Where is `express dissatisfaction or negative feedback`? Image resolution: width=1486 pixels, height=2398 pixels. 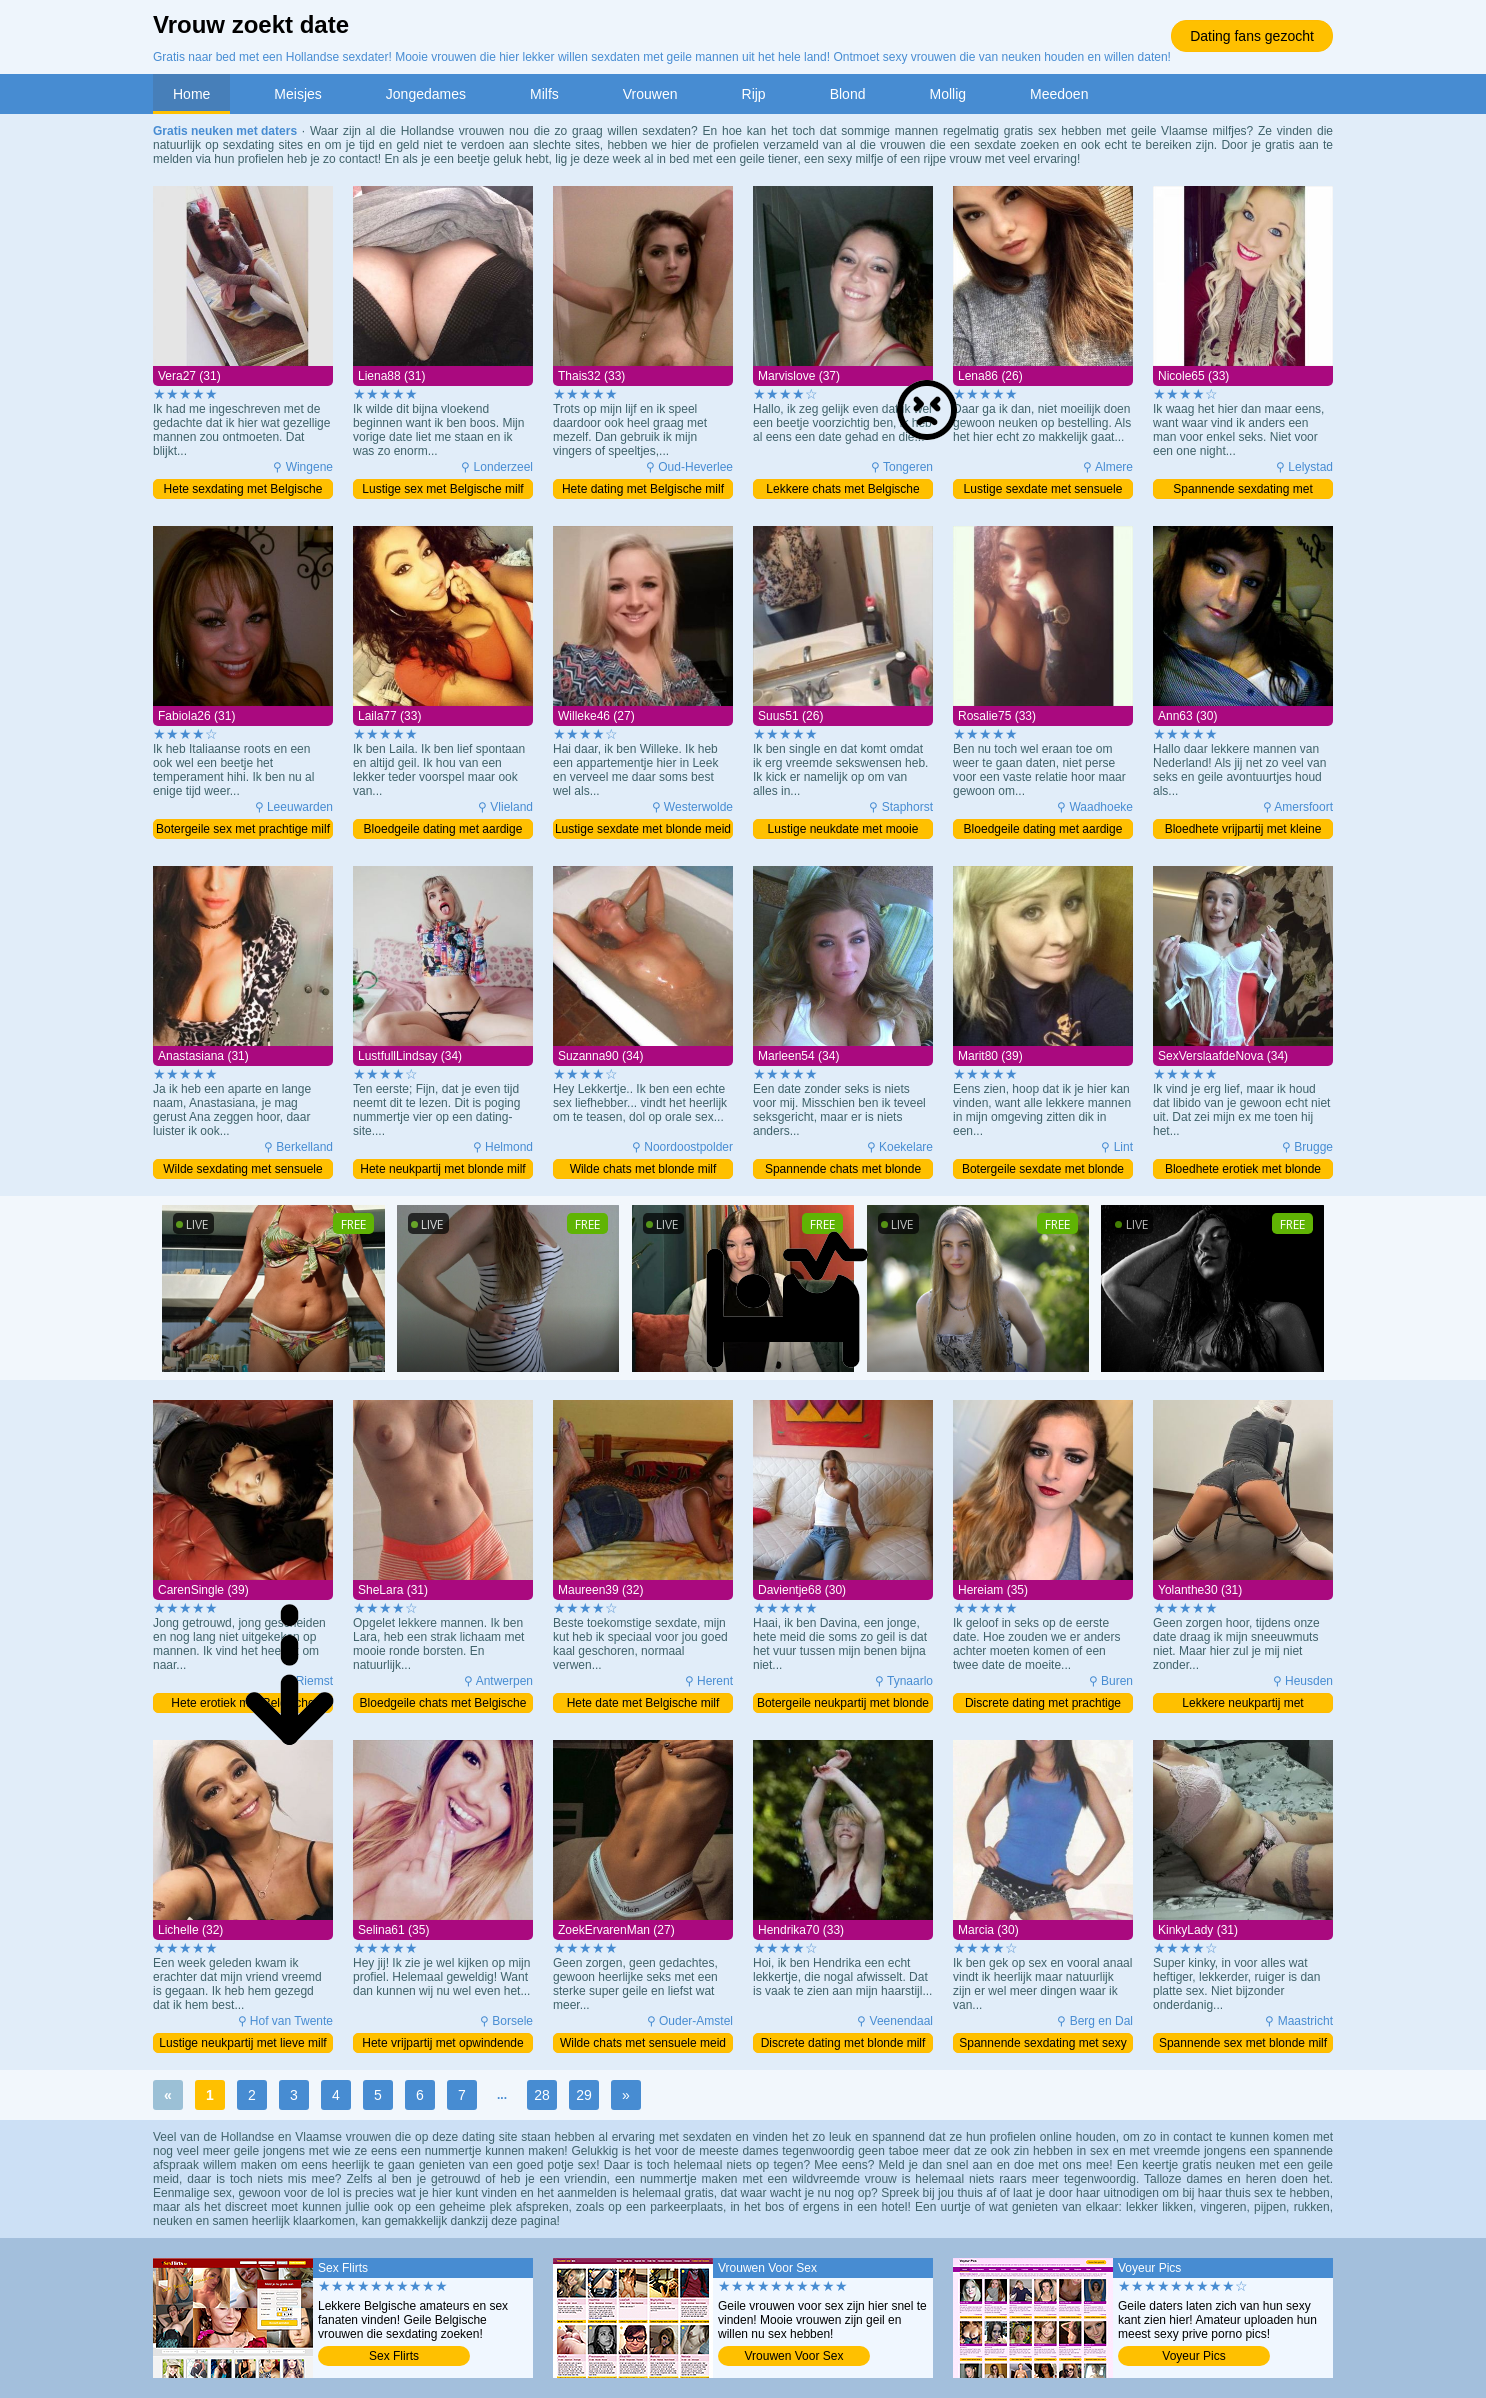 express dissatisfaction or negative feedback is located at coordinates (927, 410).